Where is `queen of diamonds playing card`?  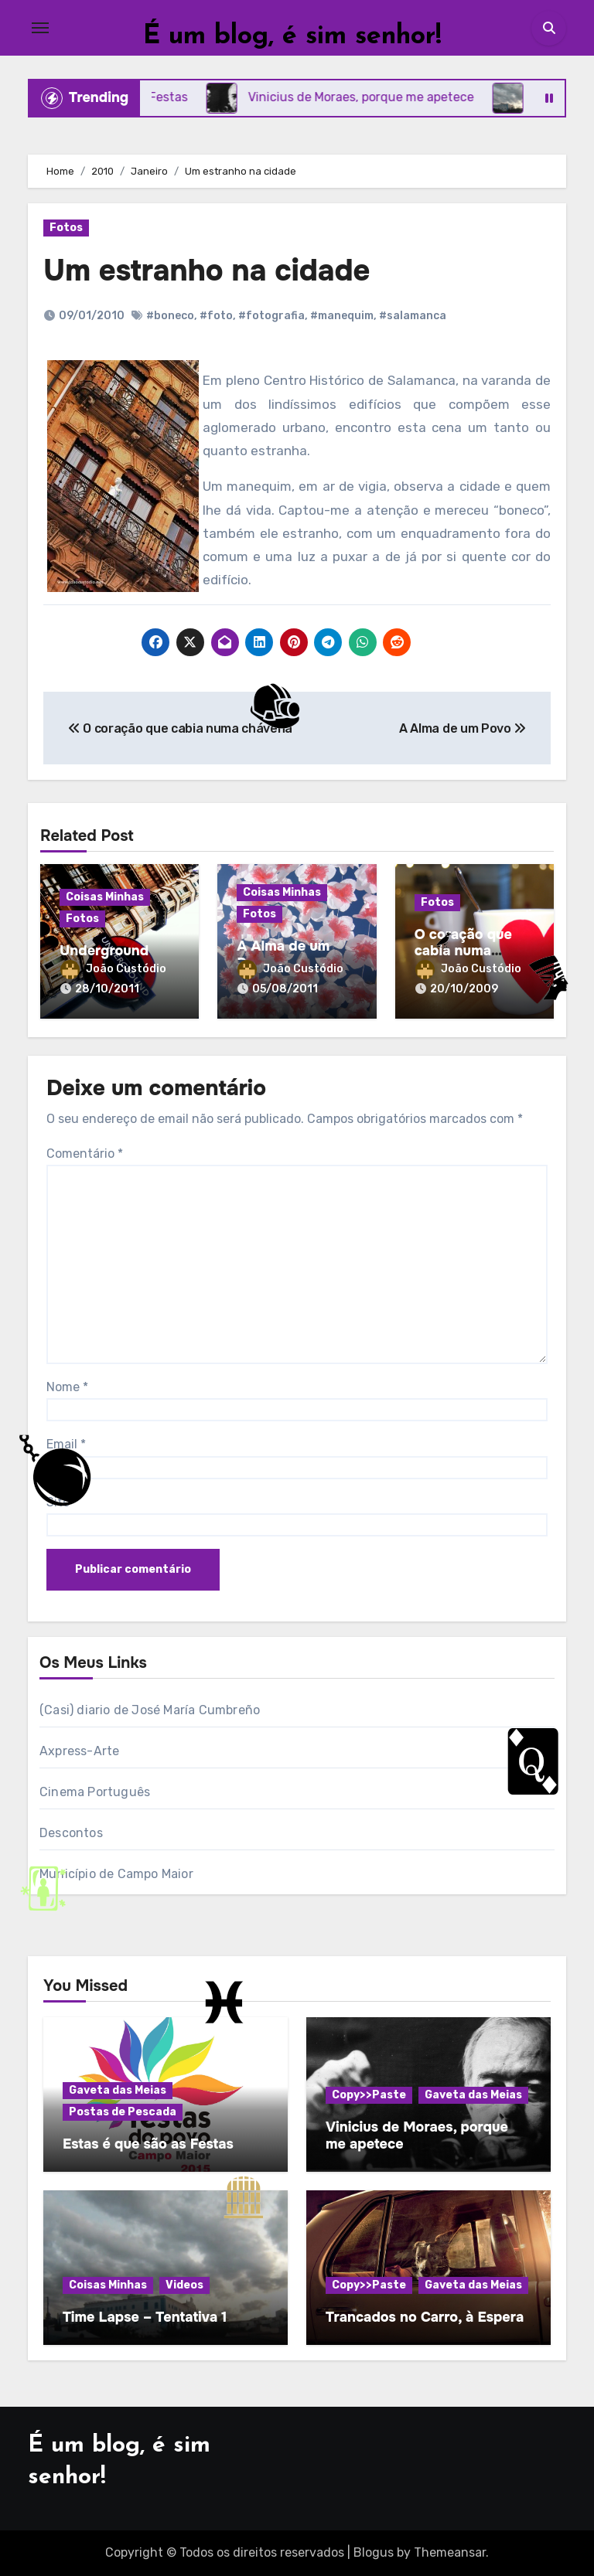
queen of diamonds playing card is located at coordinates (533, 1761).